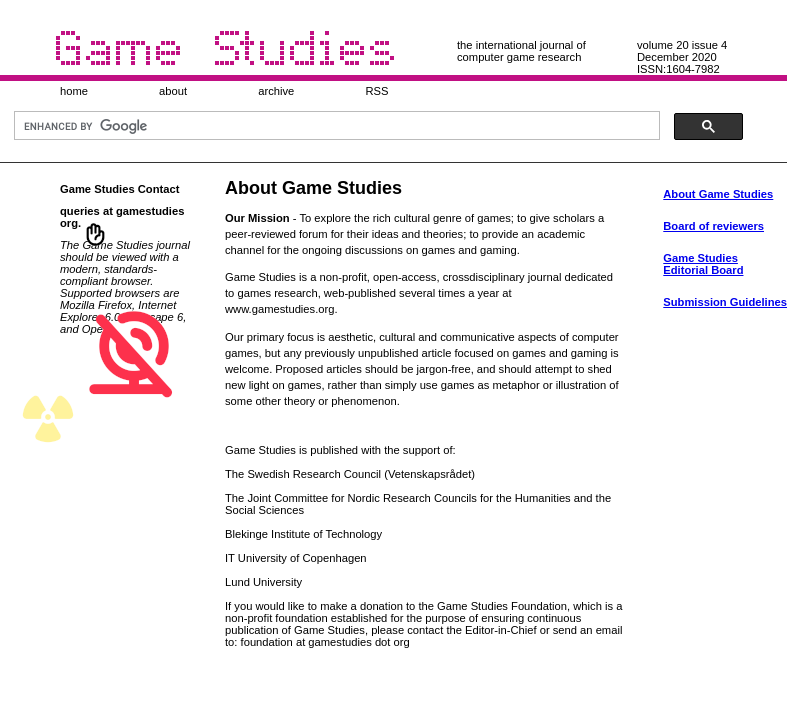 The height and width of the screenshot is (720, 787). Describe the element at coordinates (48, 417) in the screenshot. I see `indicates radioactive or hazardous material warning` at that location.